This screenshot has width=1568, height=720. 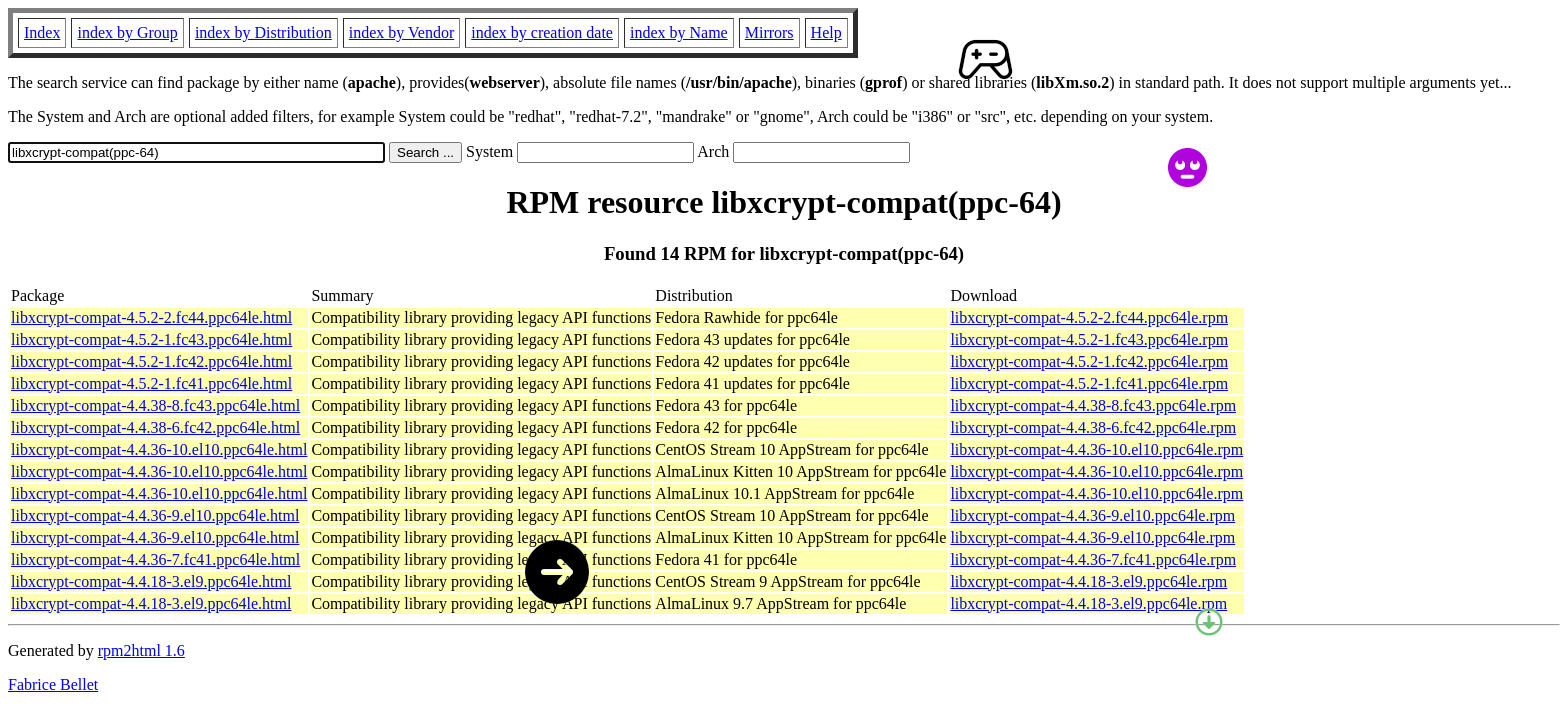 What do you see at coordinates (1209, 622) in the screenshot?
I see `download a file or content` at bounding box center [1209, 622].